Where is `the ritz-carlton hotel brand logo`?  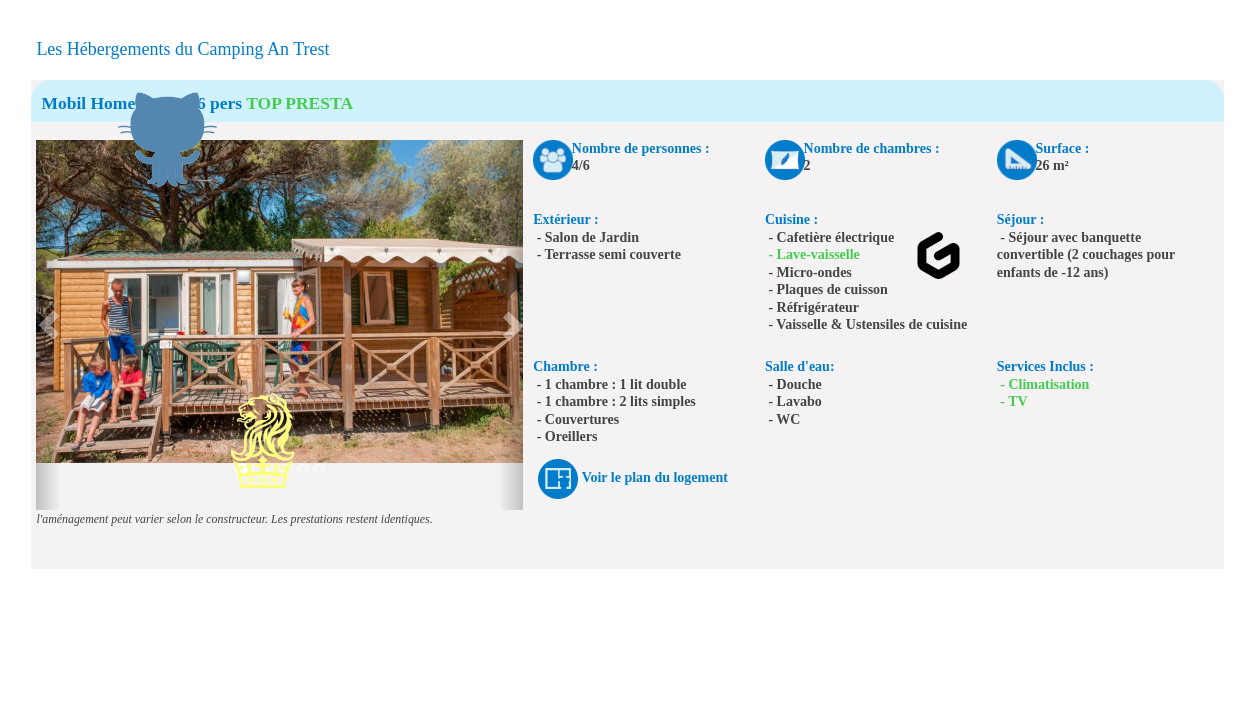
the ritz-carlton hotel brand logo is located at coordinates (262, 440).